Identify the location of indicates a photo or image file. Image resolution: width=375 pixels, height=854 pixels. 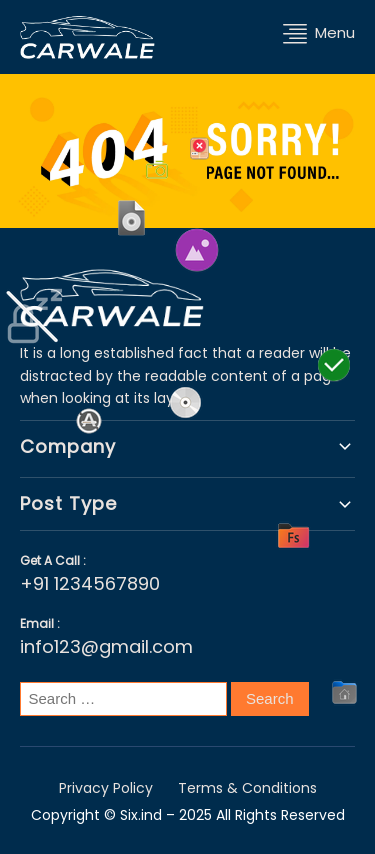
(197, 250).